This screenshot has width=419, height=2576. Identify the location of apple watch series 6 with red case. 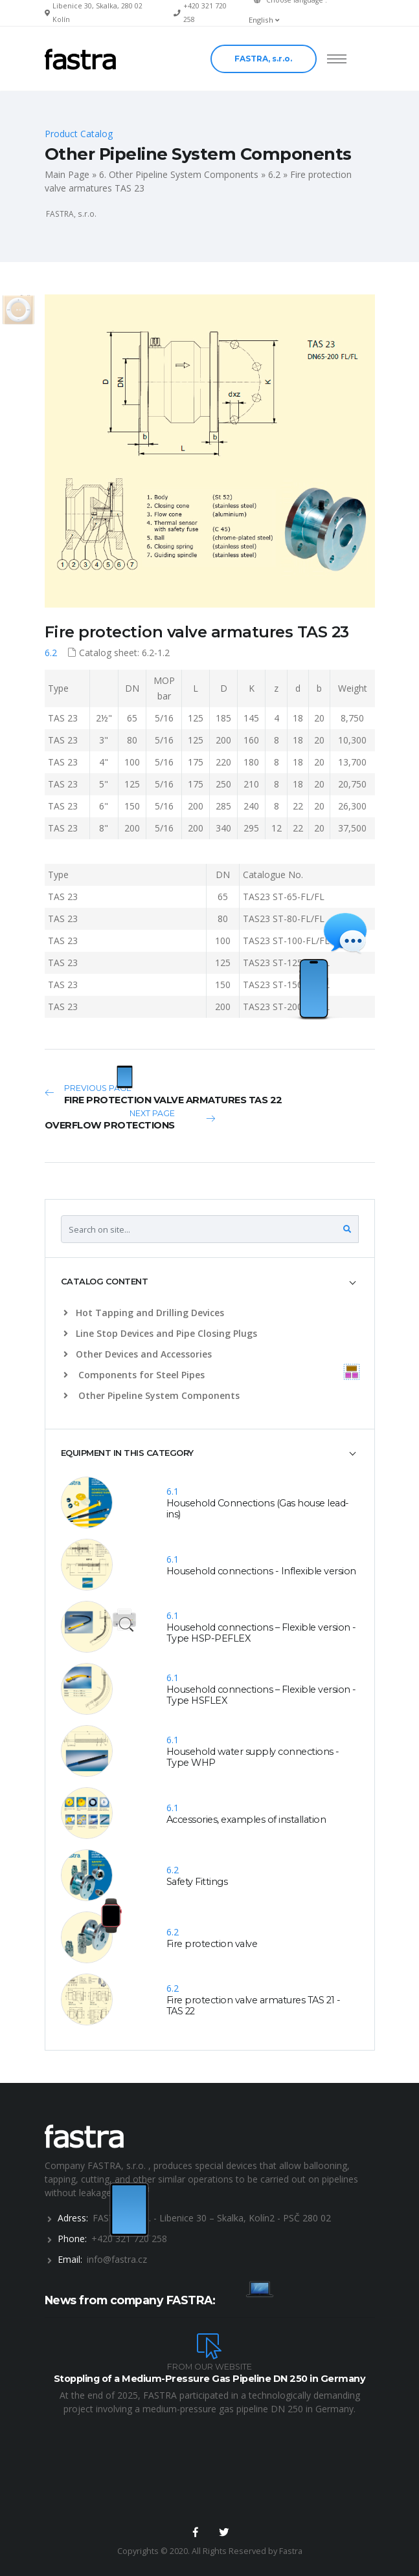
(111, 1915).